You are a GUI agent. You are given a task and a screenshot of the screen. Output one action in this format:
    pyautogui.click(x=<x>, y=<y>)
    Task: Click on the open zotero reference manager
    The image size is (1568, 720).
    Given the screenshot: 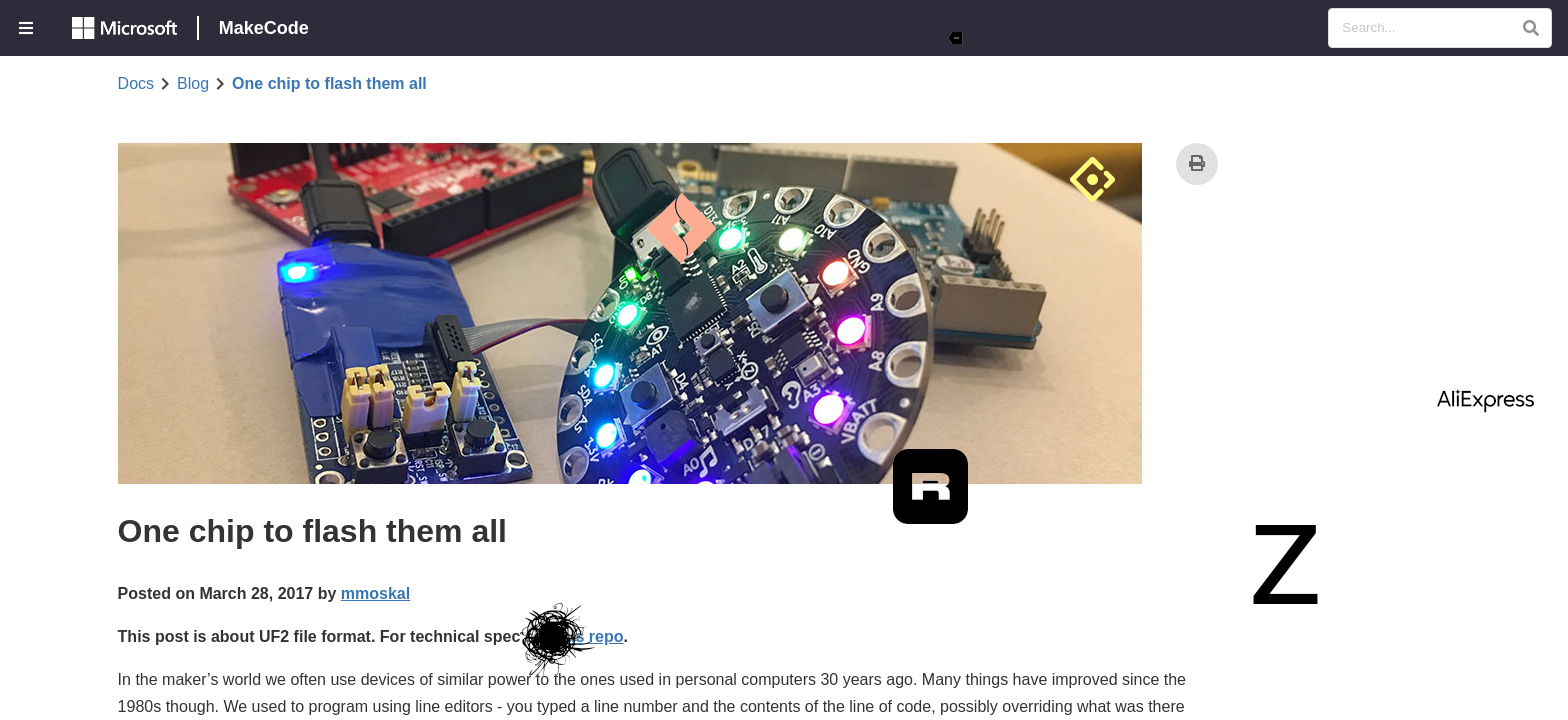 What is the action you would take?
    pyautogui.click(x=1285, y=564)
    